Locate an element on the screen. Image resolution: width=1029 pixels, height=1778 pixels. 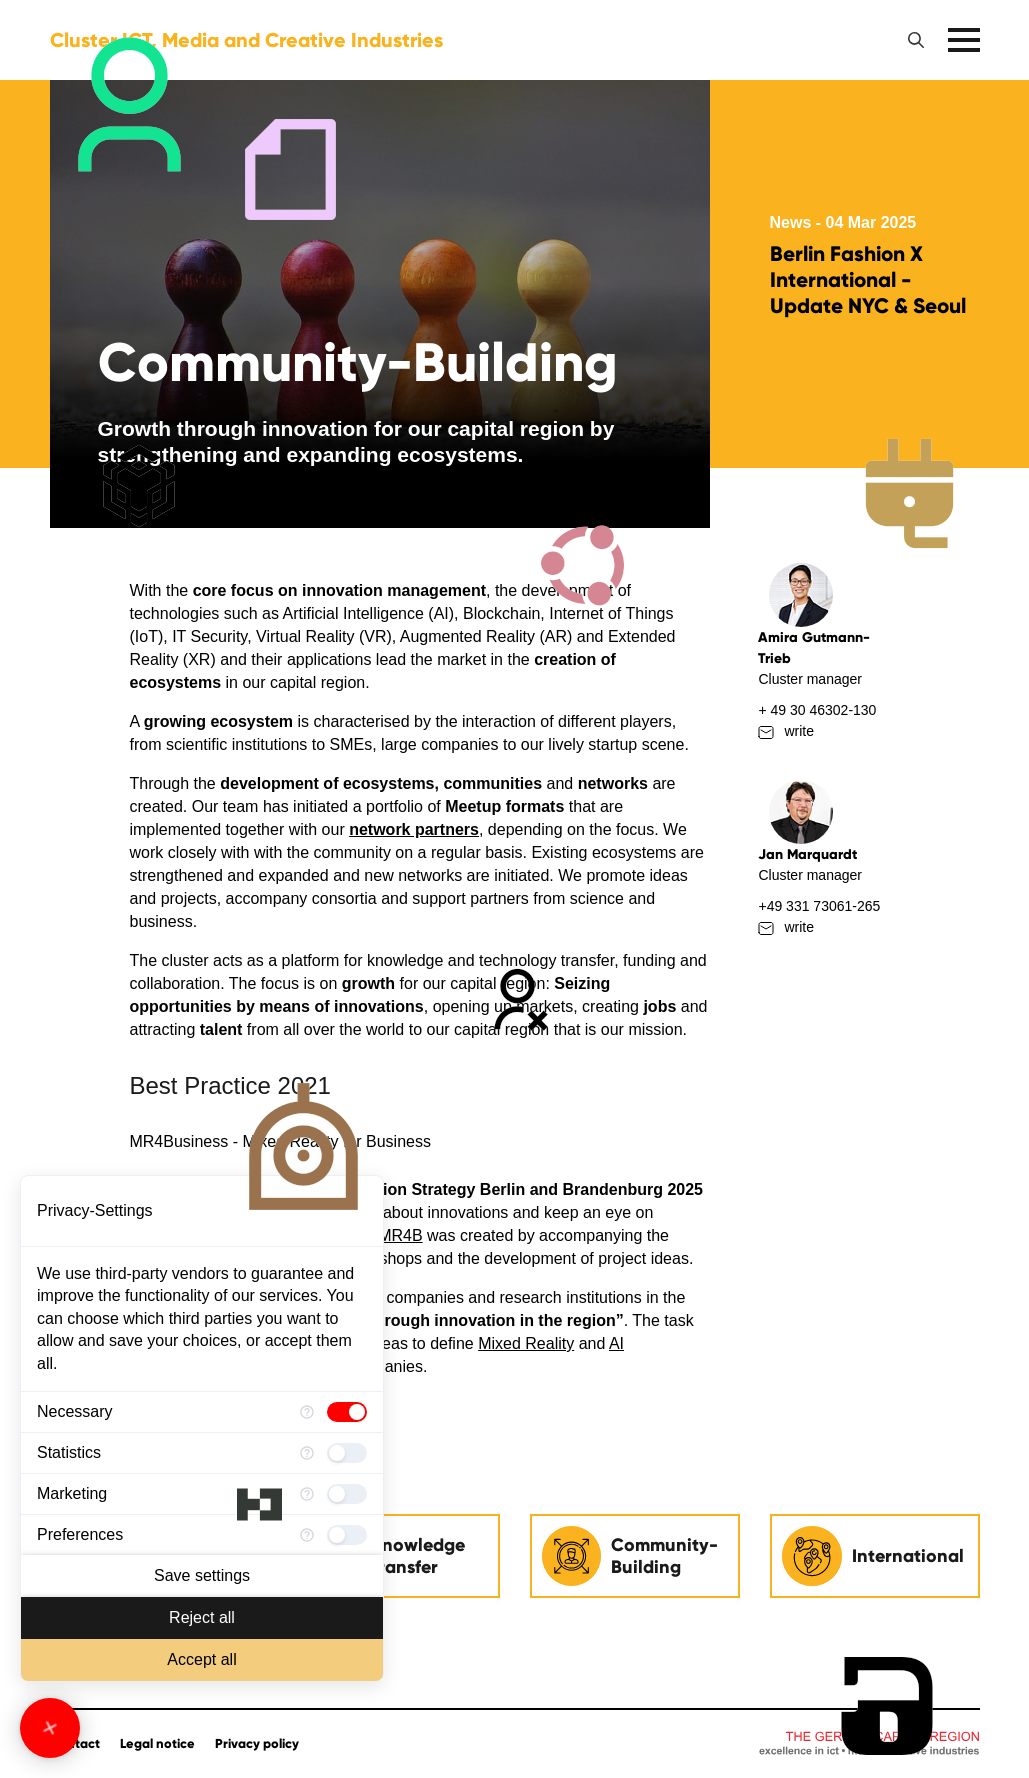
open MetaGer search engine is located at coordinates (887, 1706).